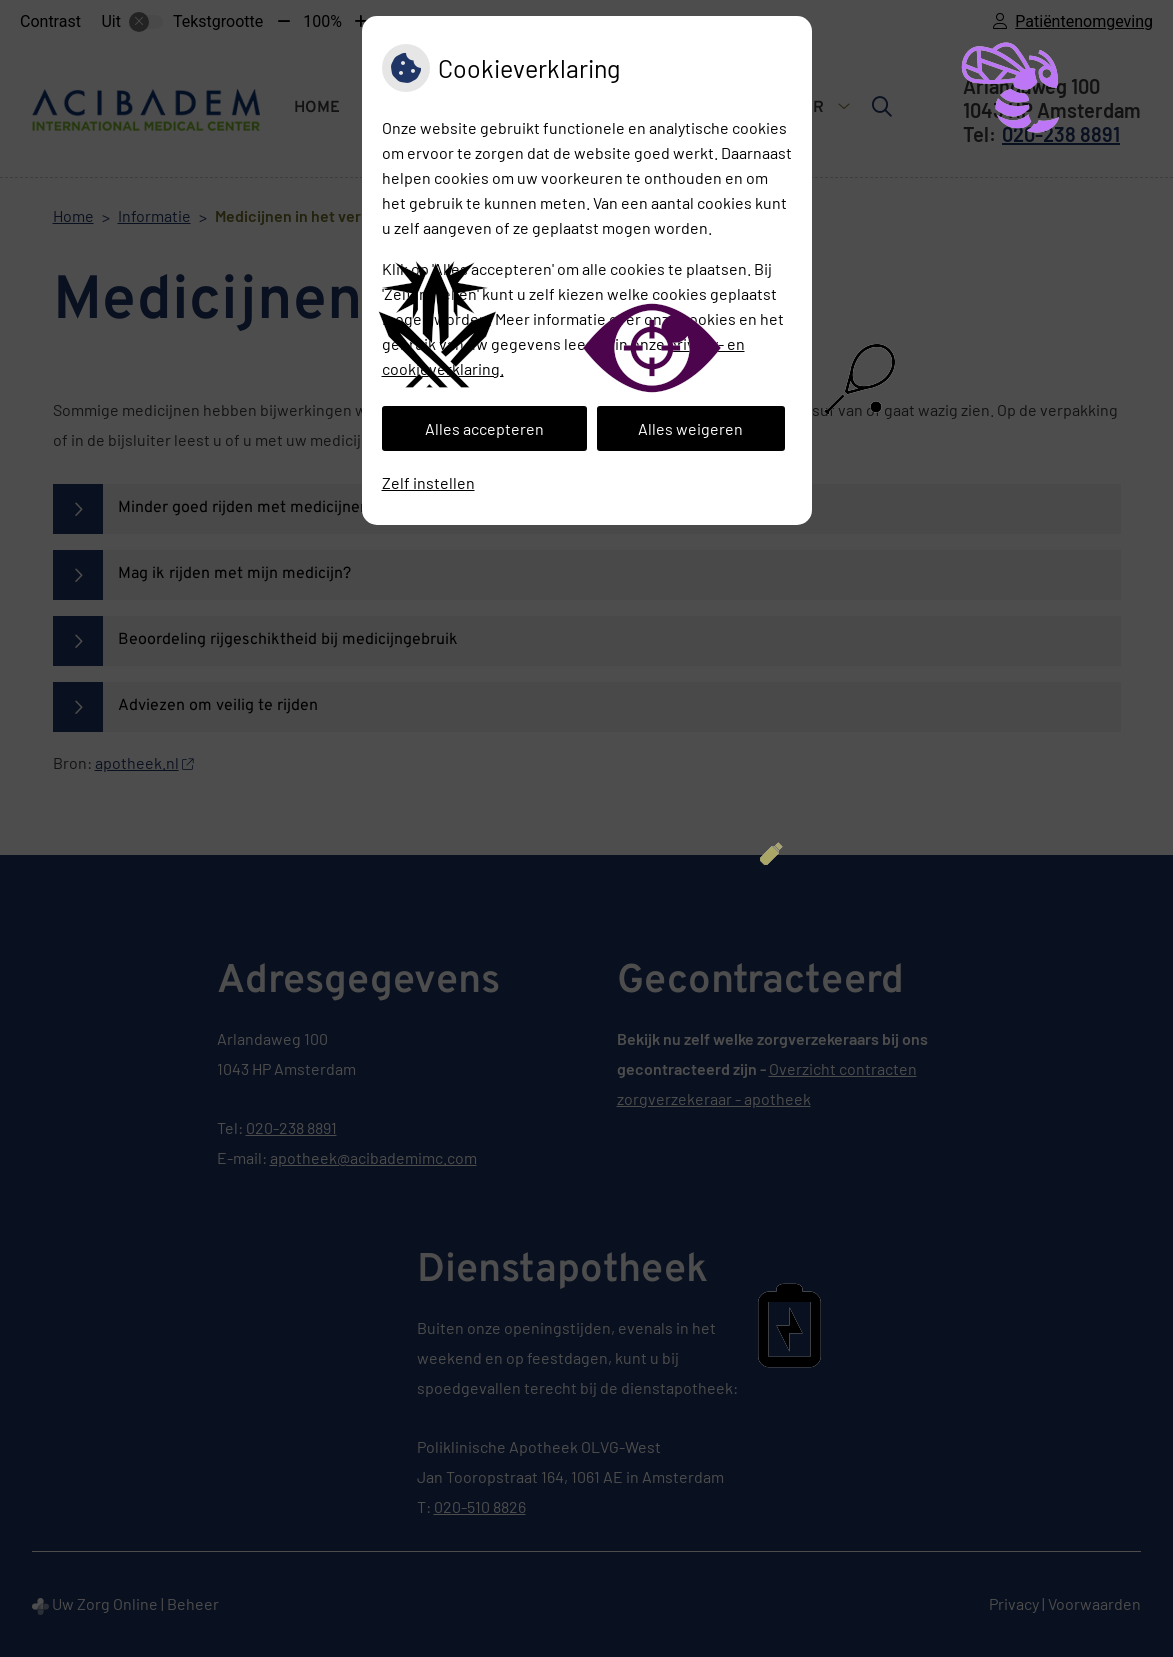 The image size is (1173, 1657). What do you see at coordinates (771, 853) in the screenshot?
I see `access external storage device` at bounding box center [771, 853].